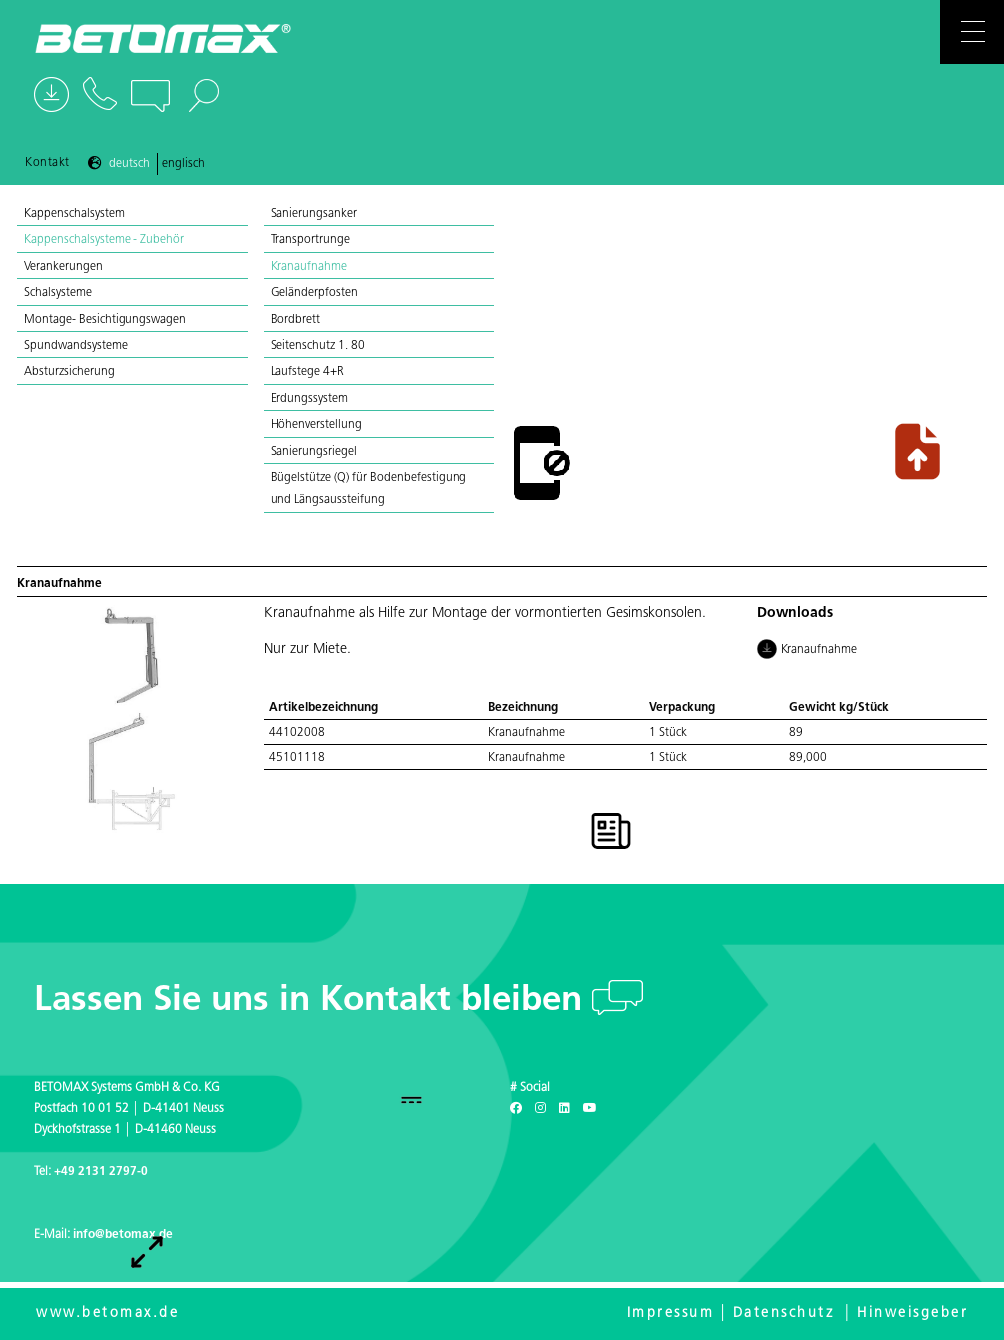  I want to click on view news or articles, so click(611, 831).